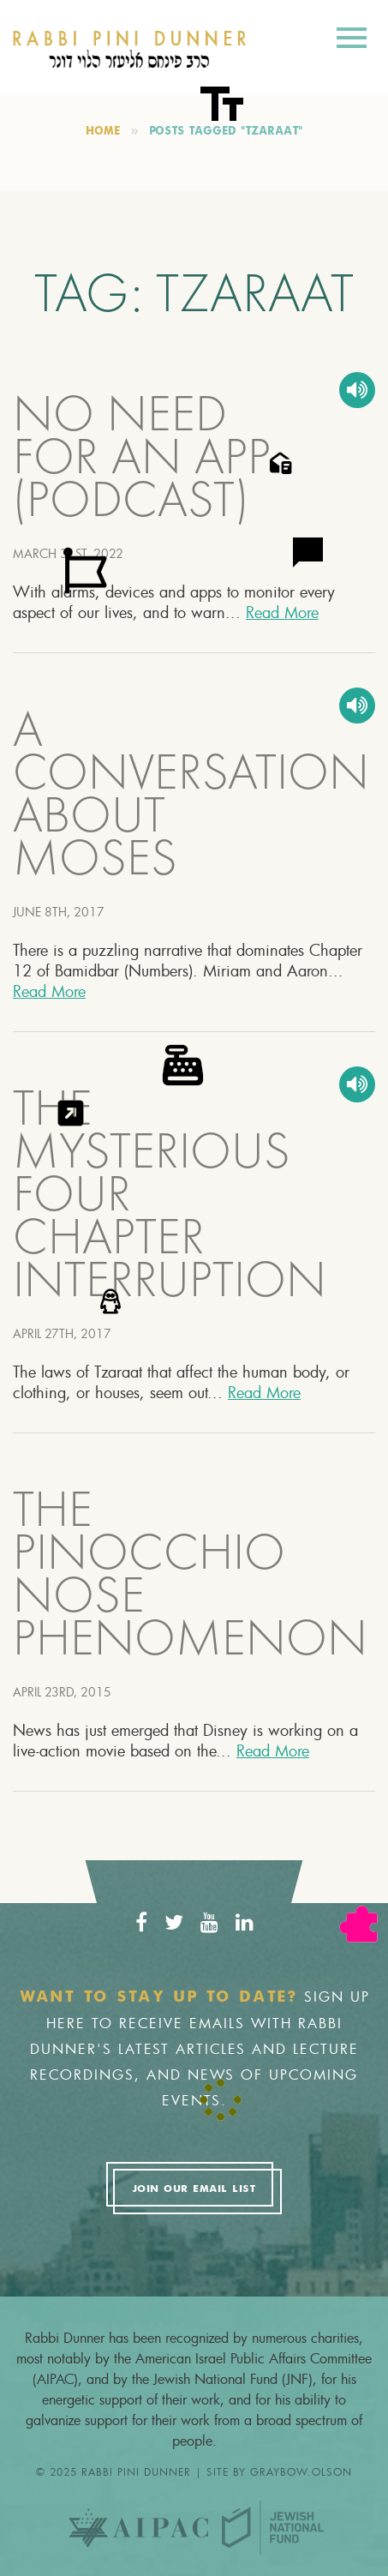 The width and height of the screenshot is (388, 2576). What do you see at coordinates (307, 552) in the screenshot?
I see `open a chat or messaging feature` at bounding box center [307, 552].